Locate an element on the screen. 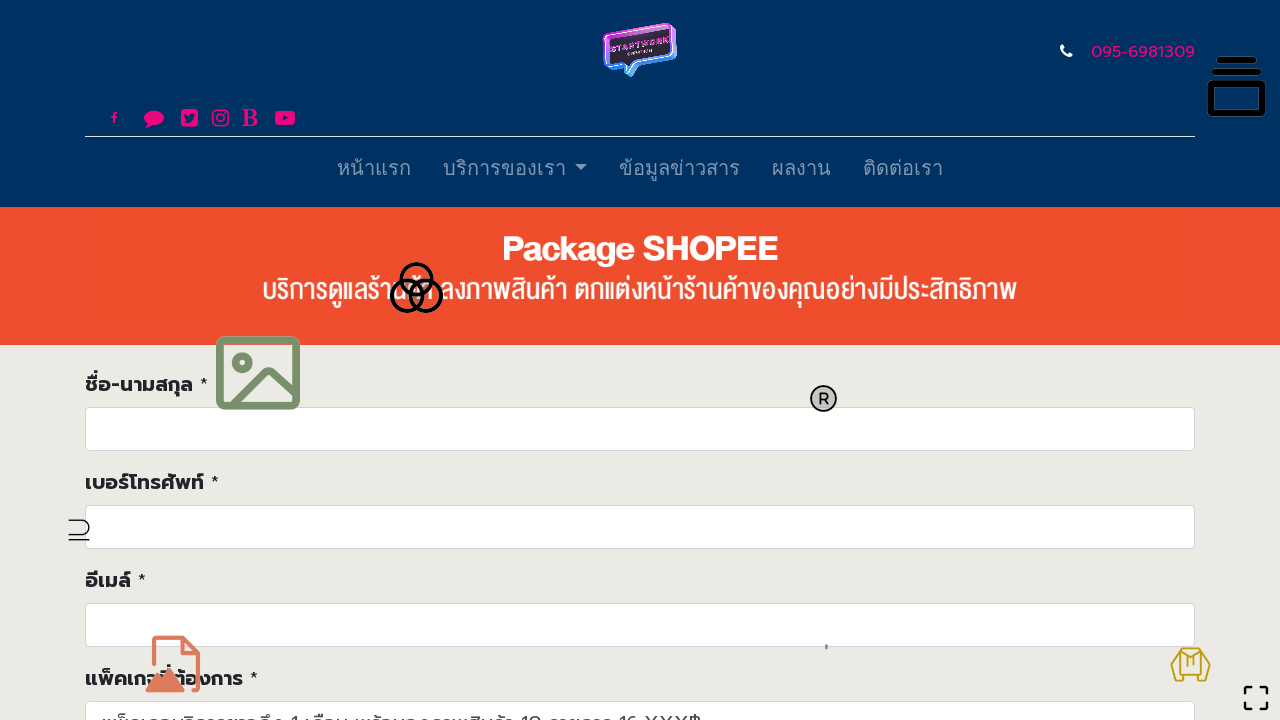 Image resolution: width=1280 pixels, height=720 pixels. browse hoodies or sweatshirts is located at coordinates (1190, 664).